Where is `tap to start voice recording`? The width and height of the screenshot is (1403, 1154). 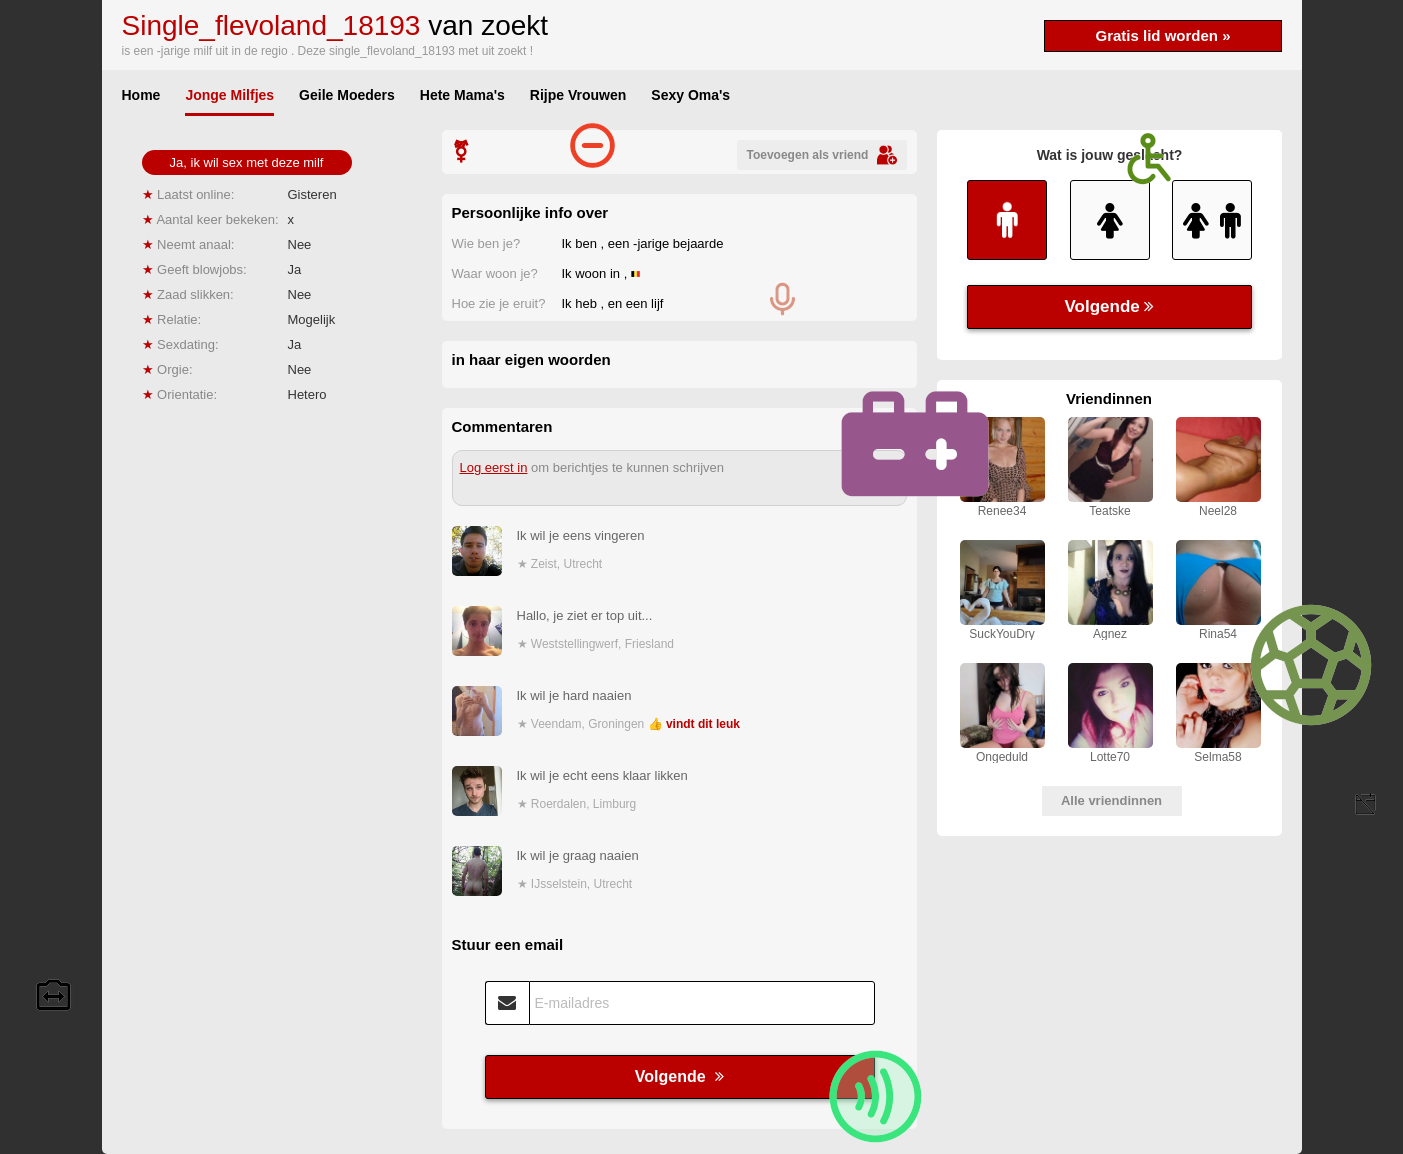 tap to start voice recording is located at coordinates (782, 298).